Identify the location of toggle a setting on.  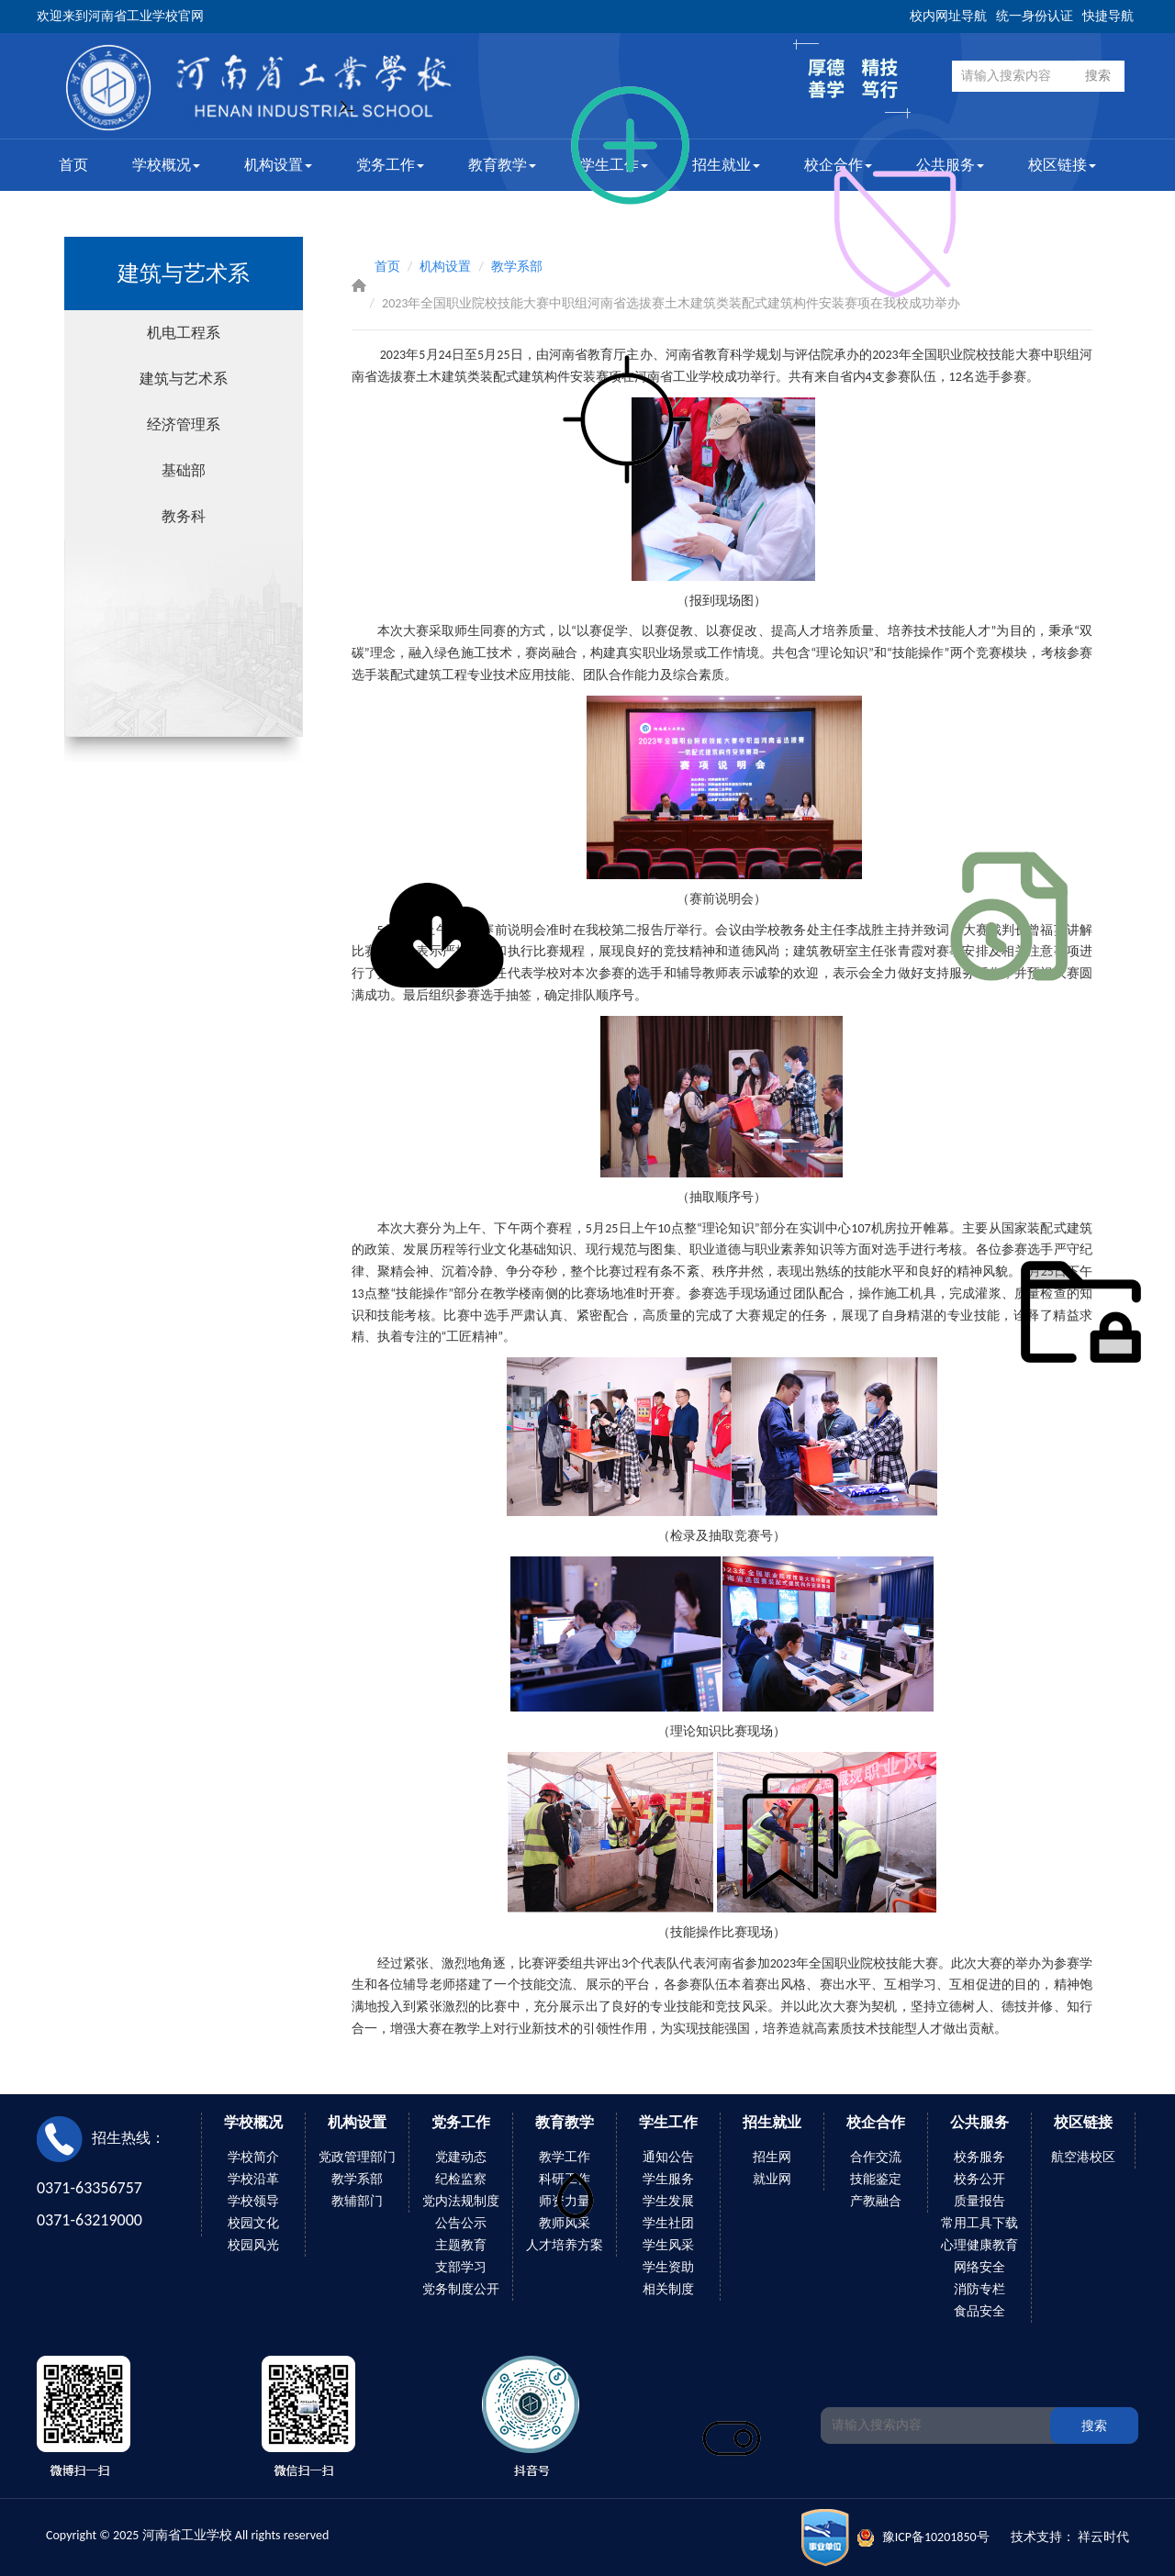
(732, 2438).